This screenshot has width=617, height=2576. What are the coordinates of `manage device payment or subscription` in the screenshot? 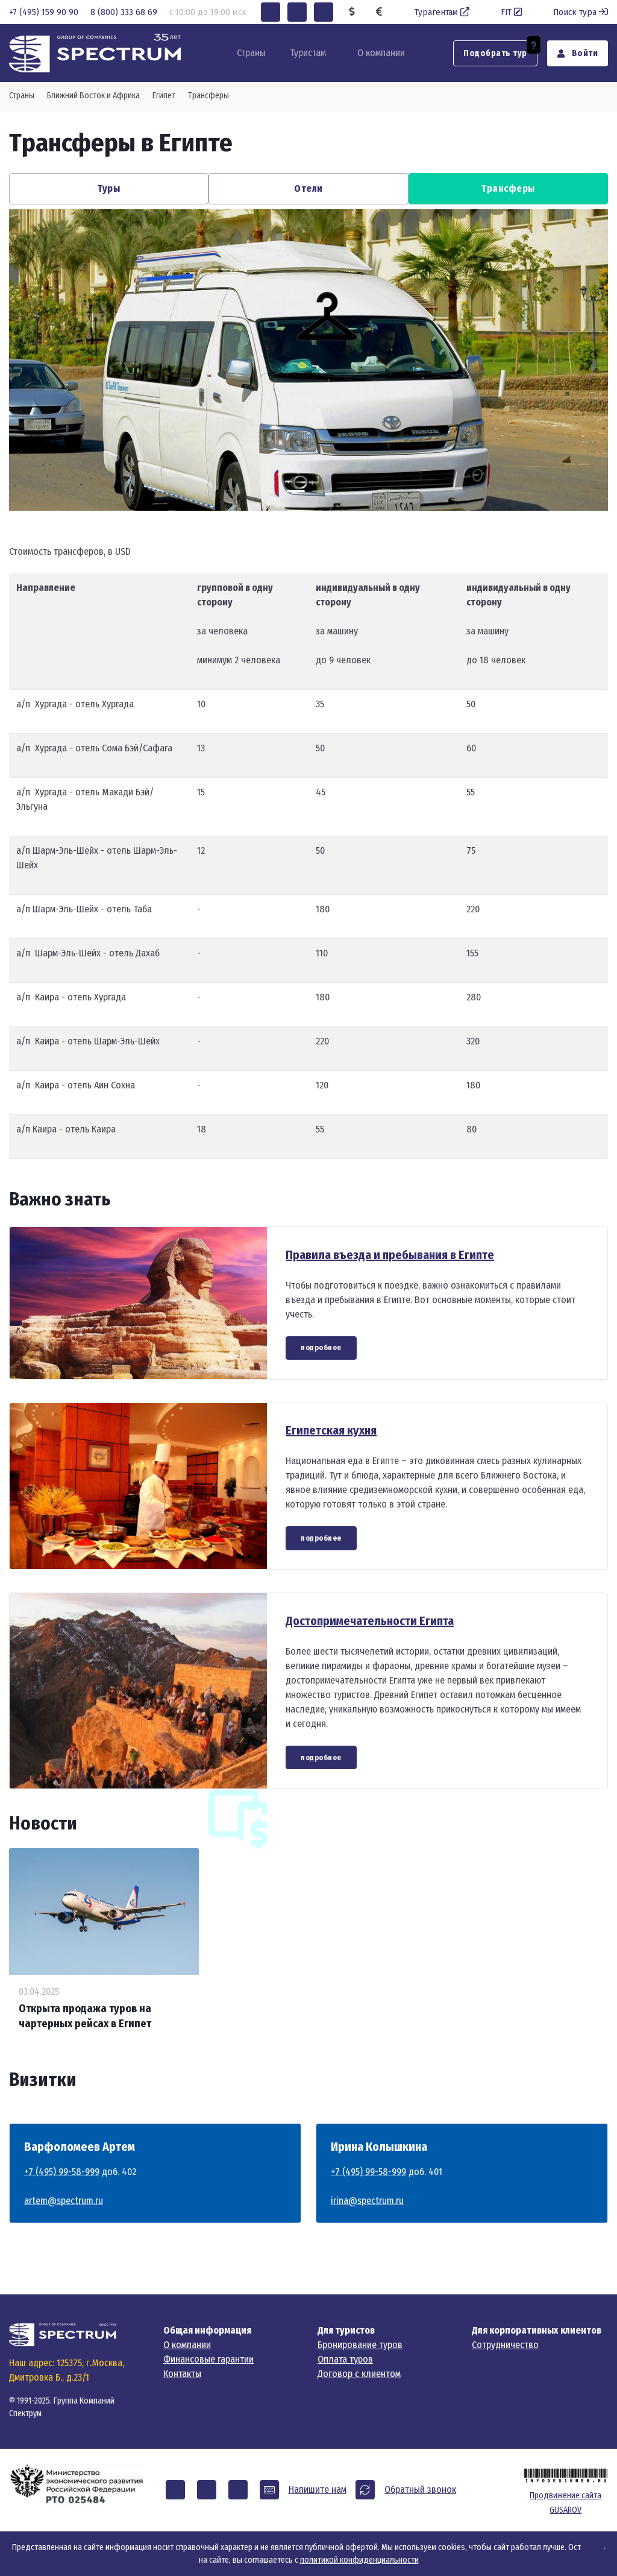 It's located at (238, 1816).